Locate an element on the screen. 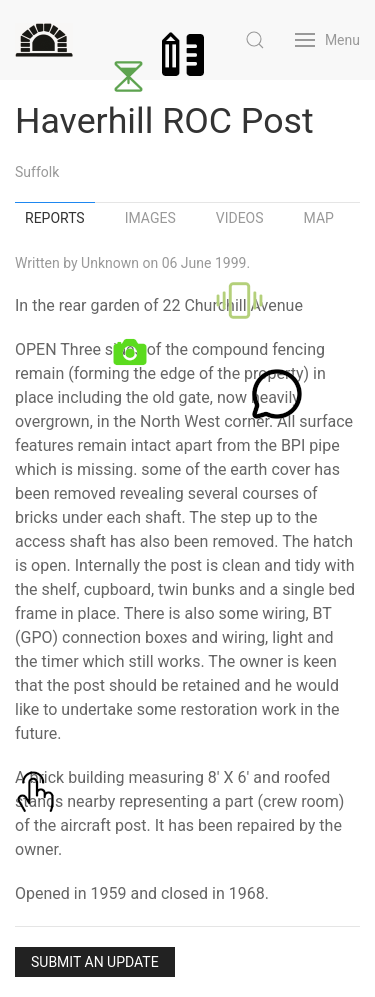 The width and height of the screenshot is (375, 997). indicates a process is in progress or loading is located at coordinates (128, 76).